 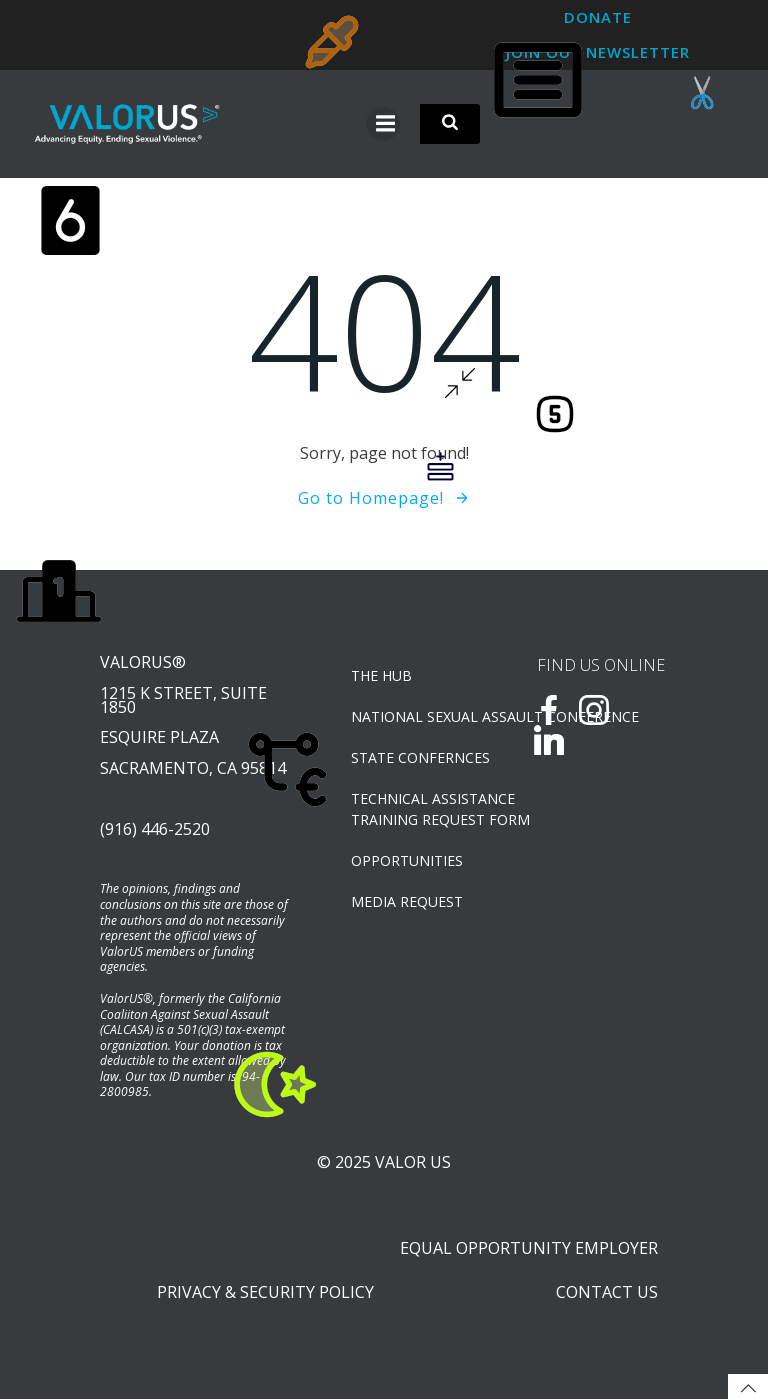 What do you see at coordinates (70, 220) in the screenshot?
I see `indicates the number six in a sequence or list` at bounding box center [70, 220].